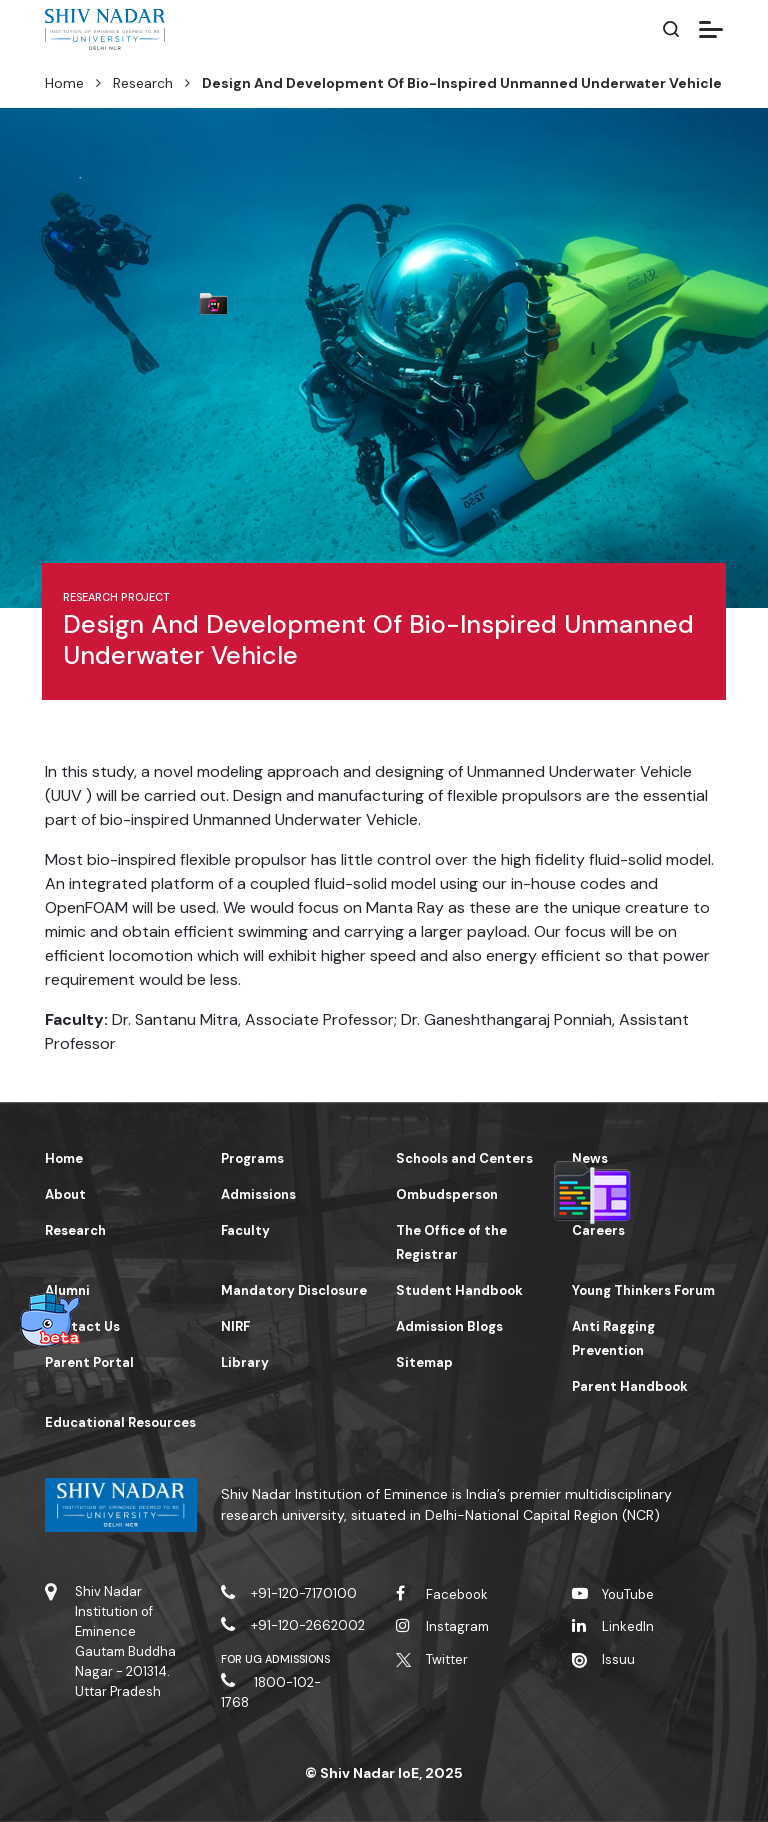  Describe the element at coordinates (50, 1320) in the screenshot. I see `launch Docker container platform` at that location.